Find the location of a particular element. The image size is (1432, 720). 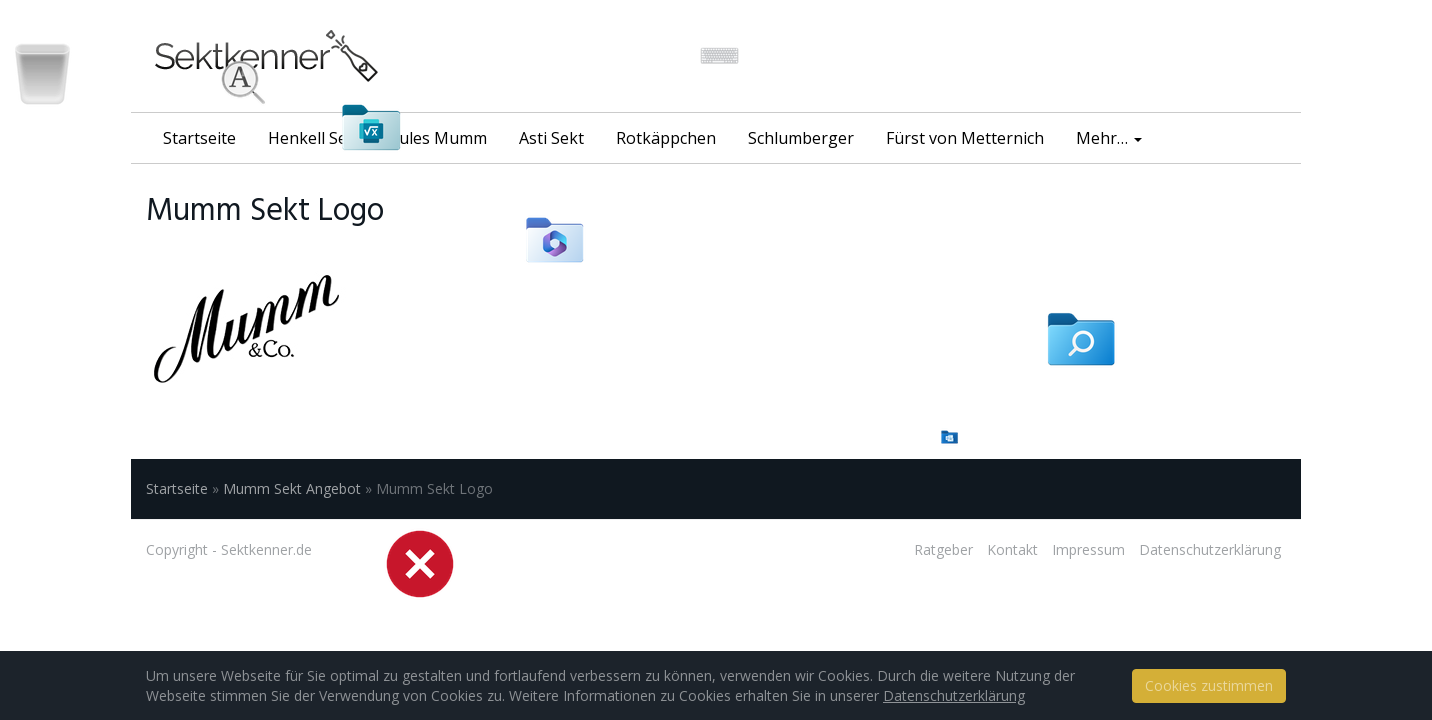

empty trash bin ready to receive deleted files is located at coordinates (42, 73).